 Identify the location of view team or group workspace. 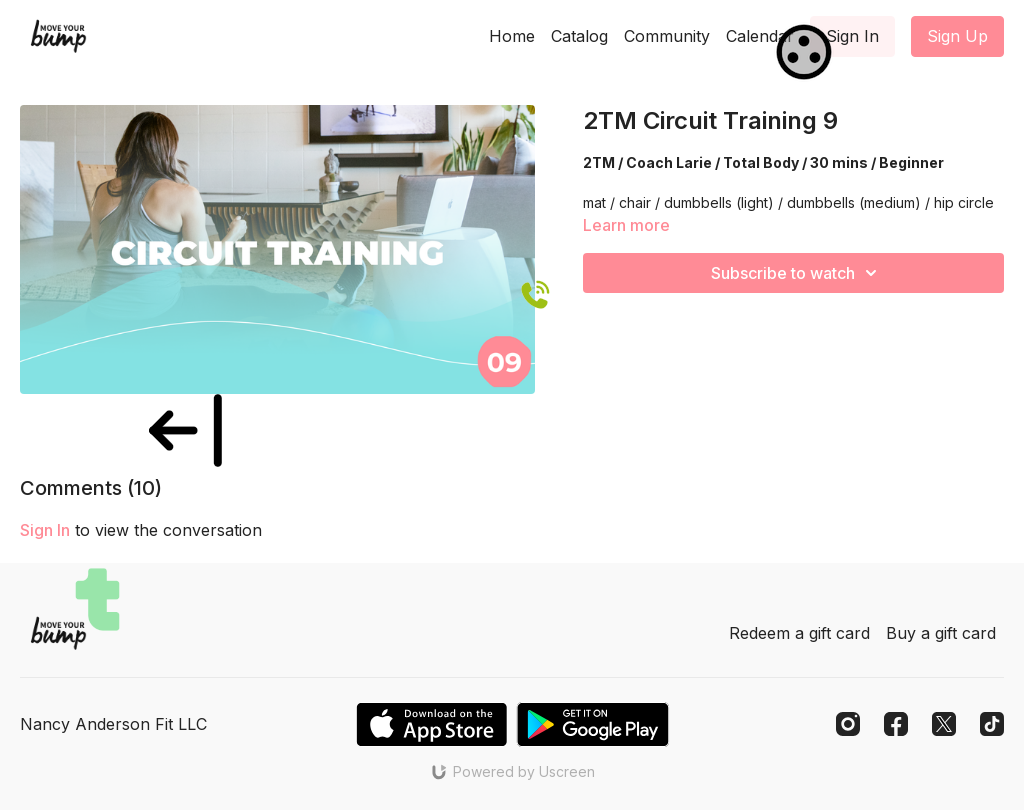
(804, 52).